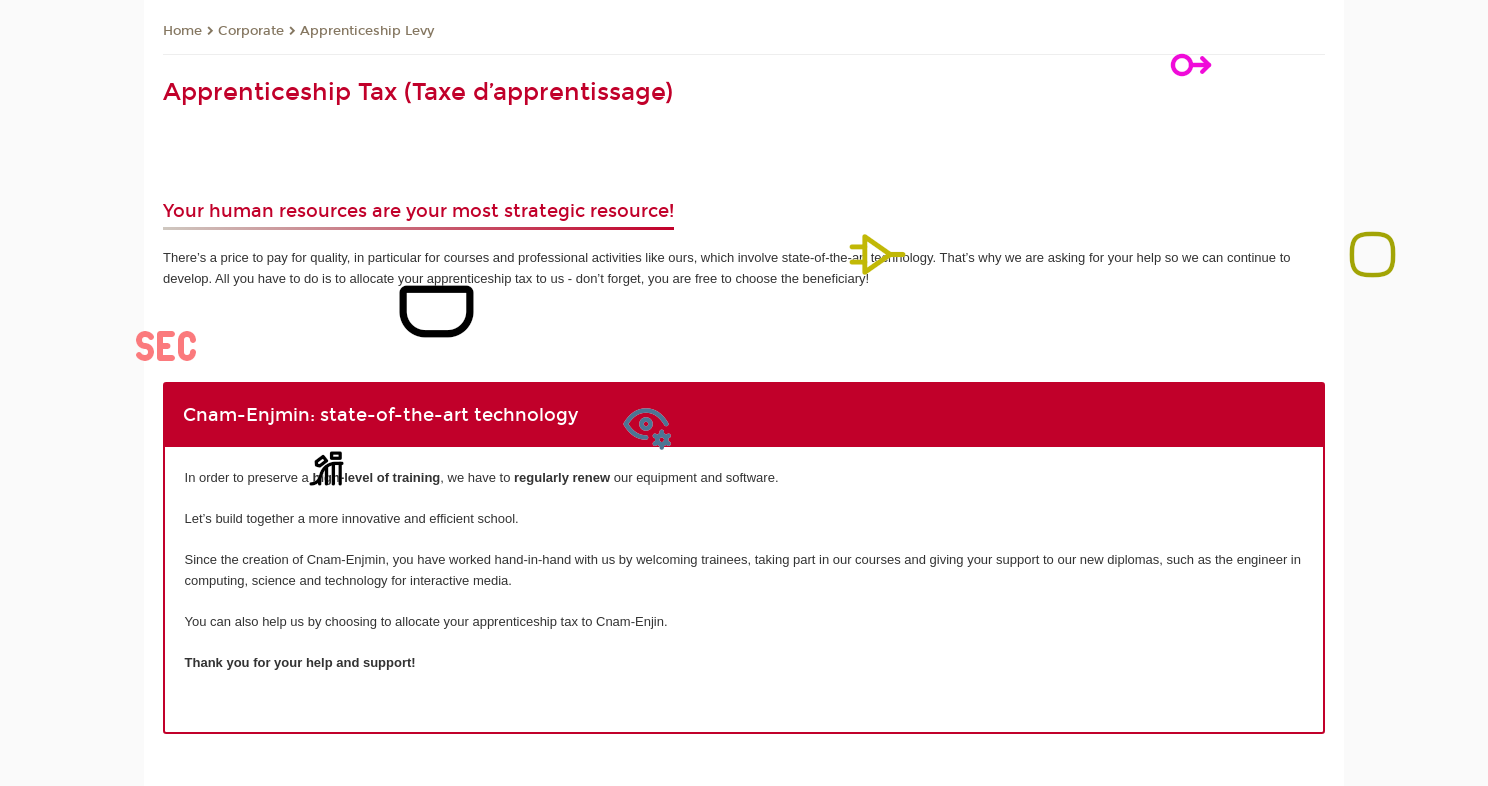  What do you see at coordinates (877, 254) in the screenshot?
I see `logic buffer gate symbol in circuit design` at bounding box center [877, 254].